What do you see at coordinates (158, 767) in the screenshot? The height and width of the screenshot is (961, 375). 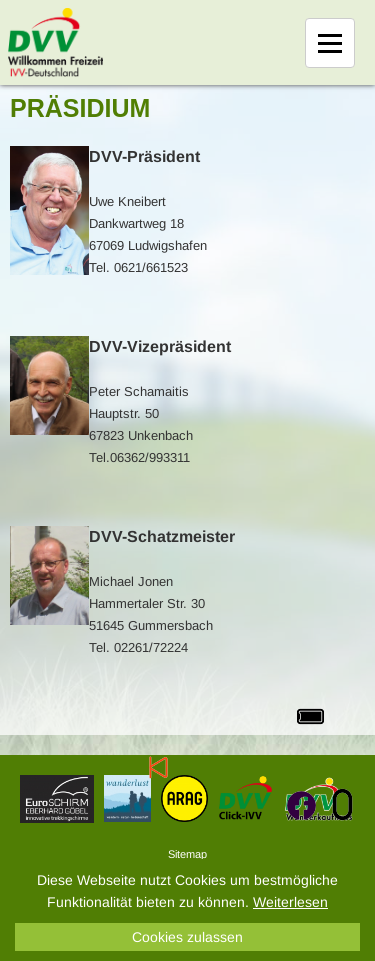 I see `skip to previous track` at bounding box center [158, 767].